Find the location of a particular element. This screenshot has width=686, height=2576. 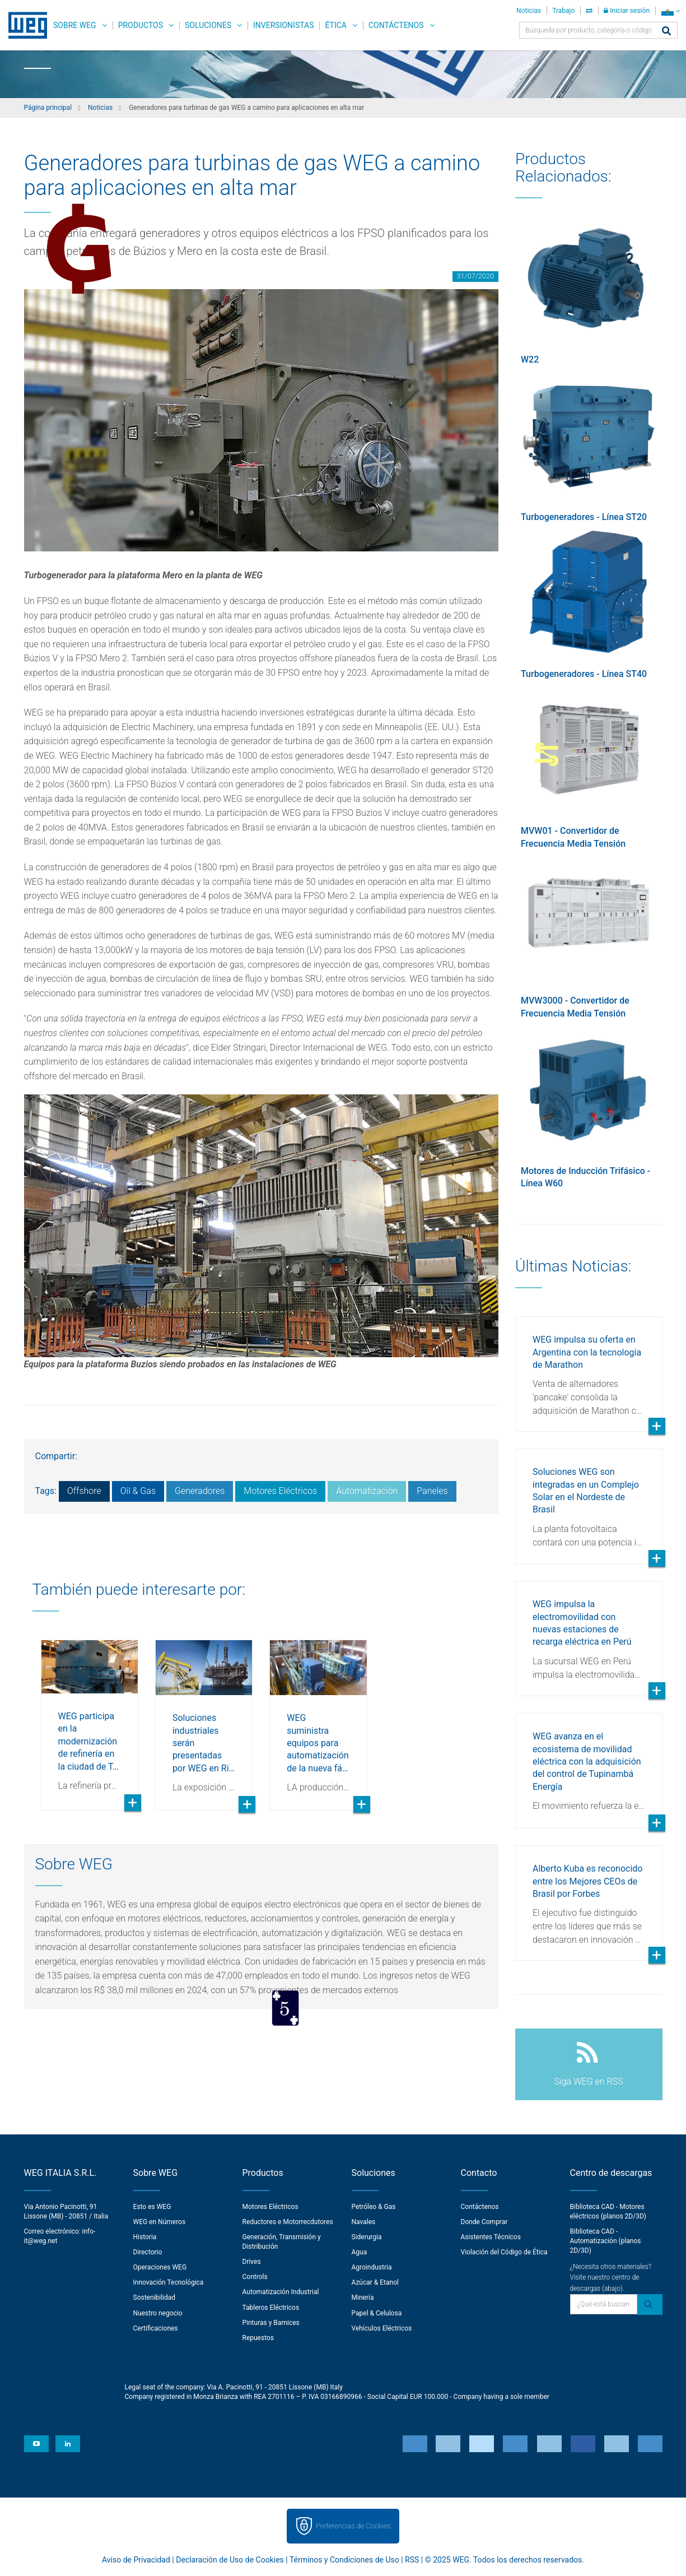

connect or link two items together is located at coordinates (547, 754).